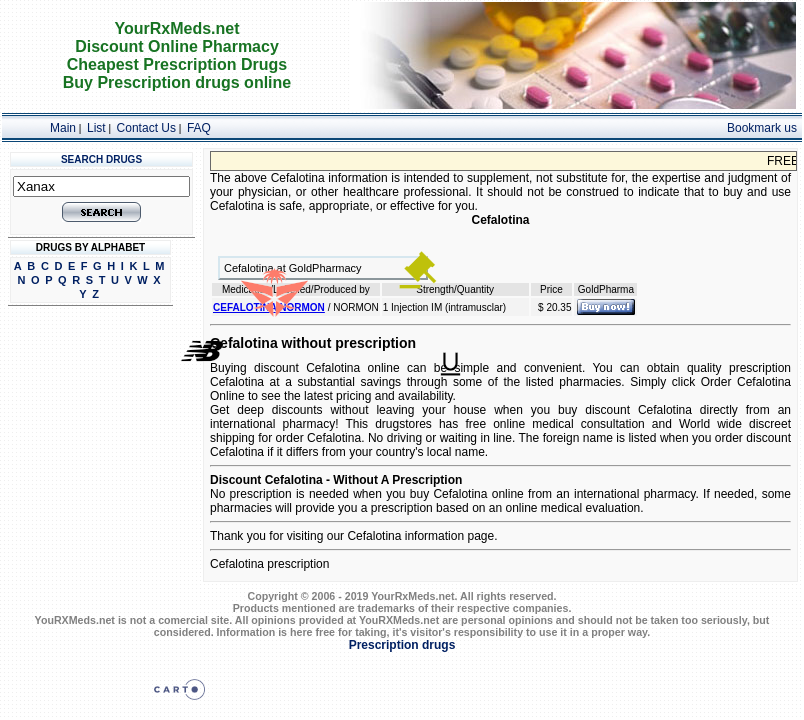  I want to click on navigate to Saudia Airlines website or app, so click(274, 292).